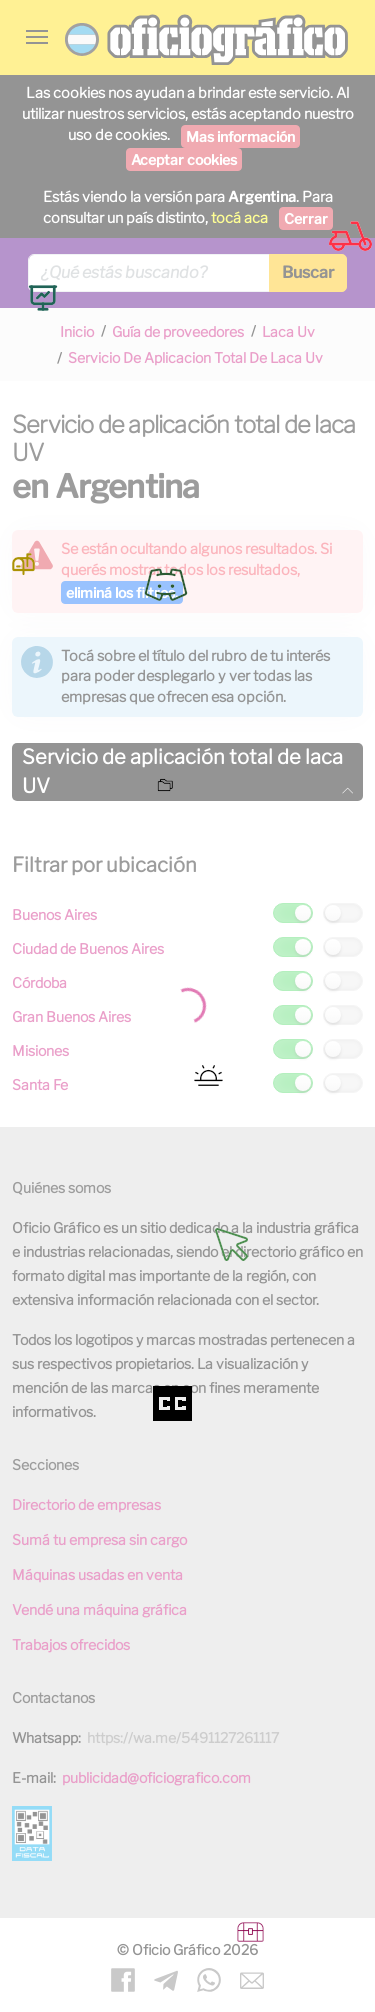 This screenshot has height=2012, width=375. Describe the element at coordinates (166, 584) in the screenshot. I see `open Discord` at that location.